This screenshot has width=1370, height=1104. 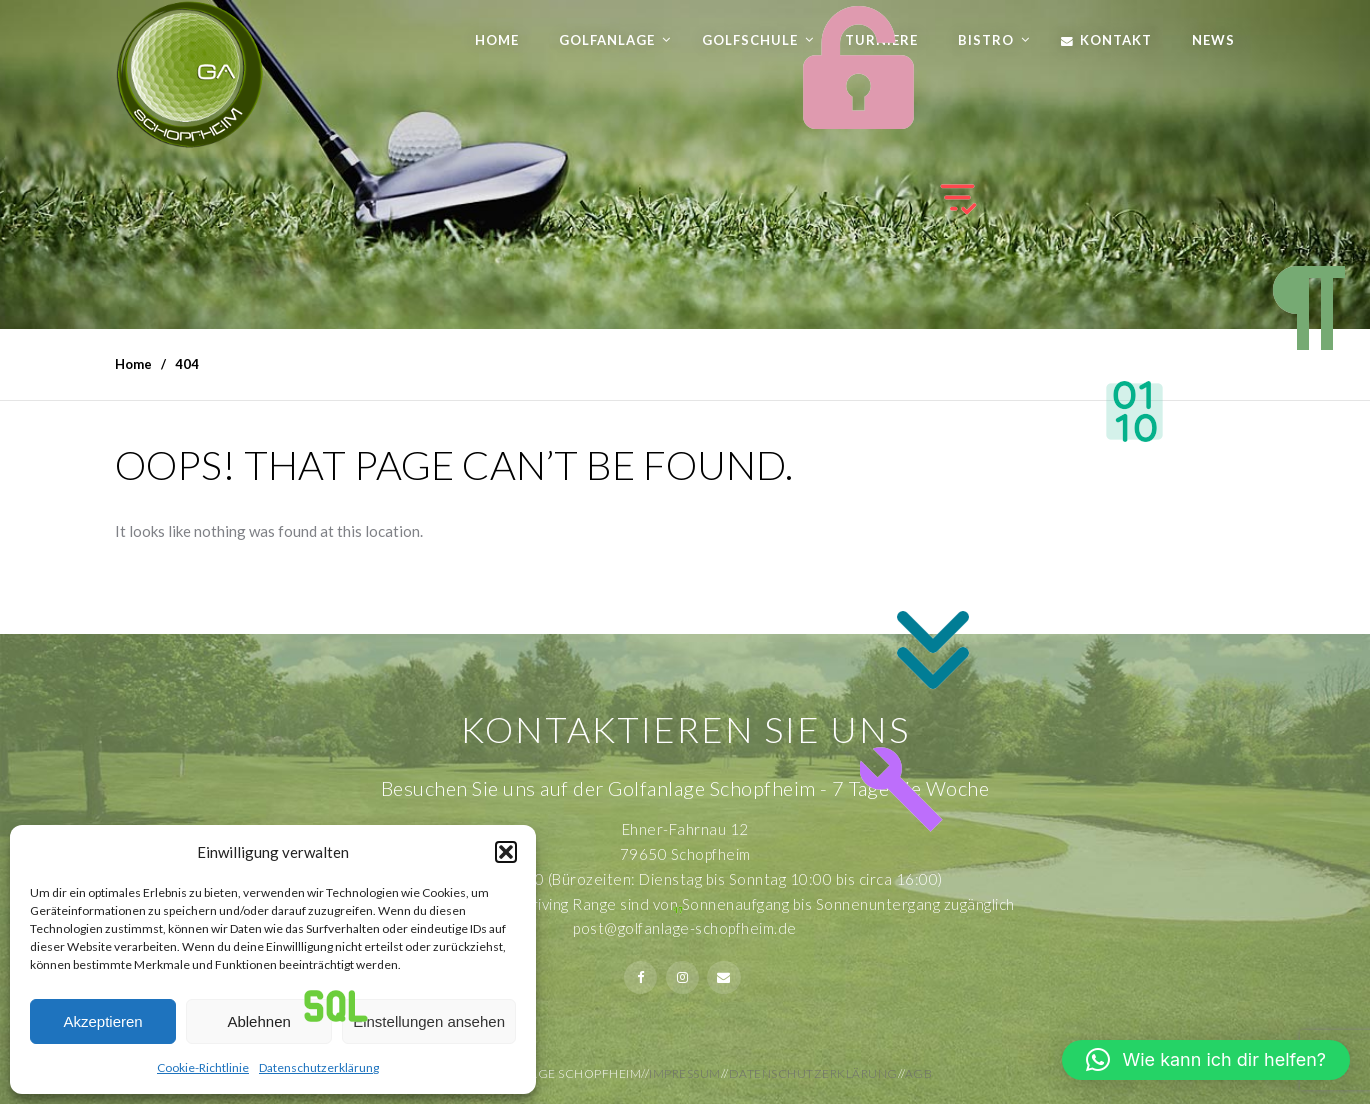 I want to click on access settings or configuration options, so click(x=902, y=789).